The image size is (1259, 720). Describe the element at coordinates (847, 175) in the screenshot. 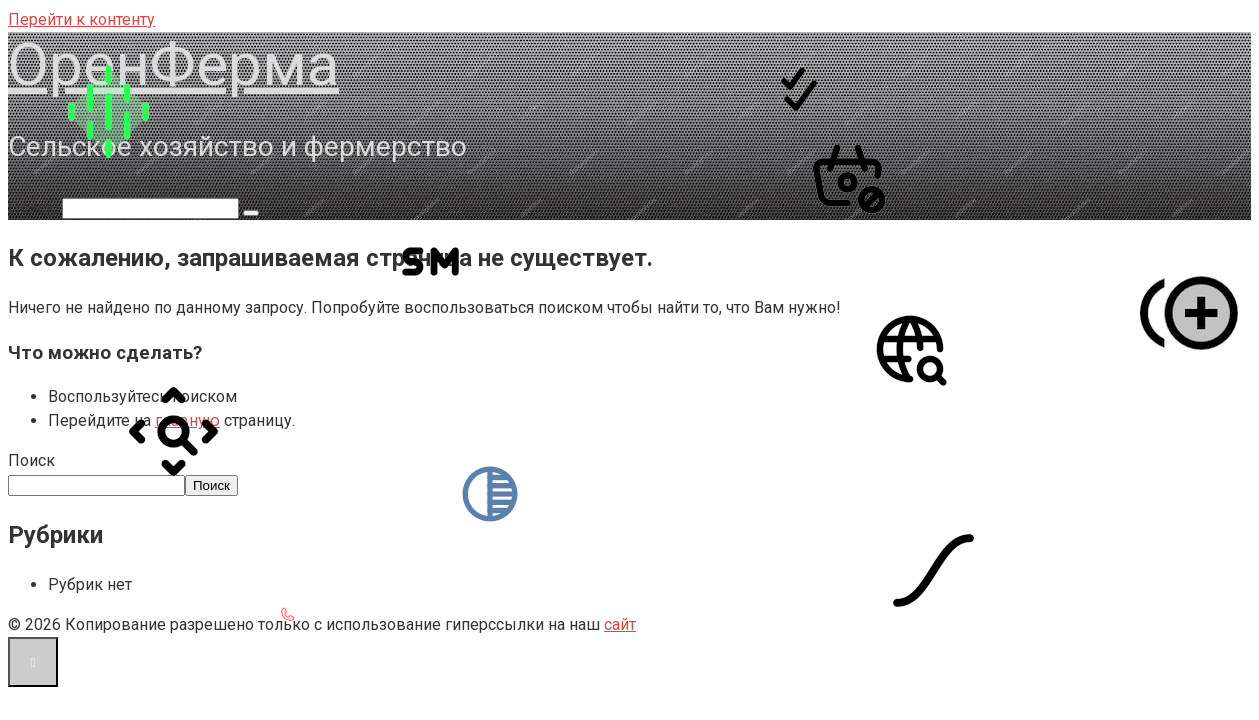

I see `cancel or remove shopping basket` at that location.